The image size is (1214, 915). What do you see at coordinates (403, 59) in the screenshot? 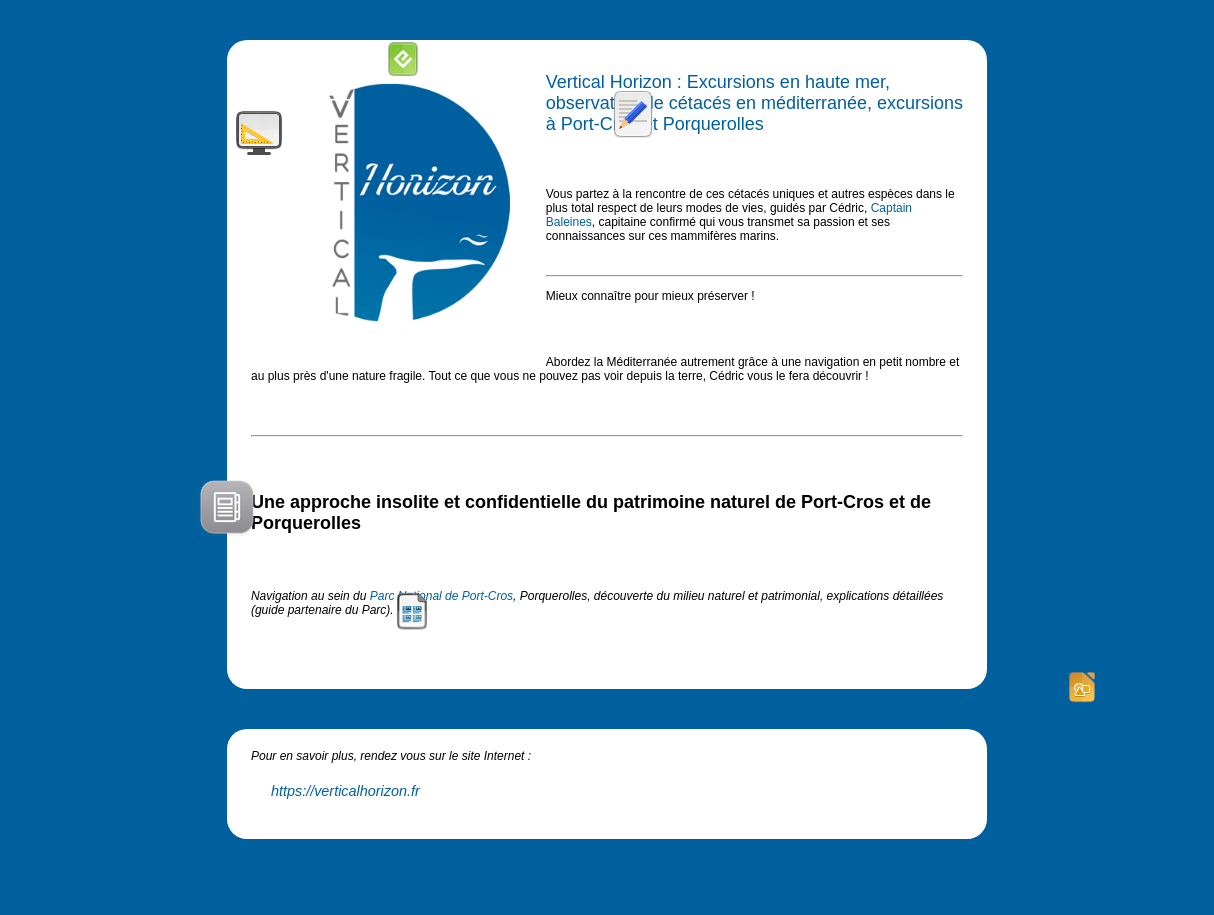
I see `an epub ebook file` at bounding box center [403, 59].